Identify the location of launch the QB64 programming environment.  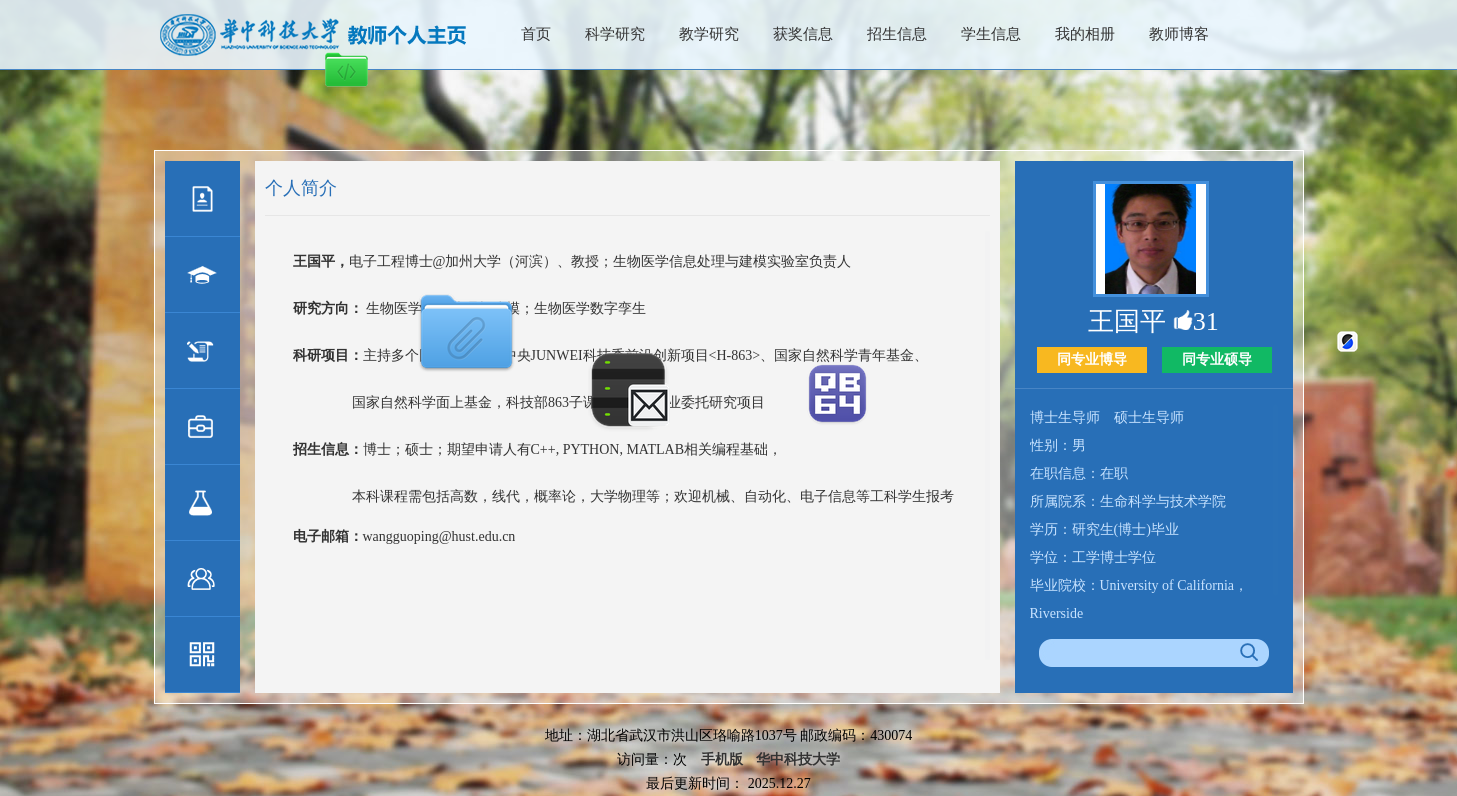
(837, 393).